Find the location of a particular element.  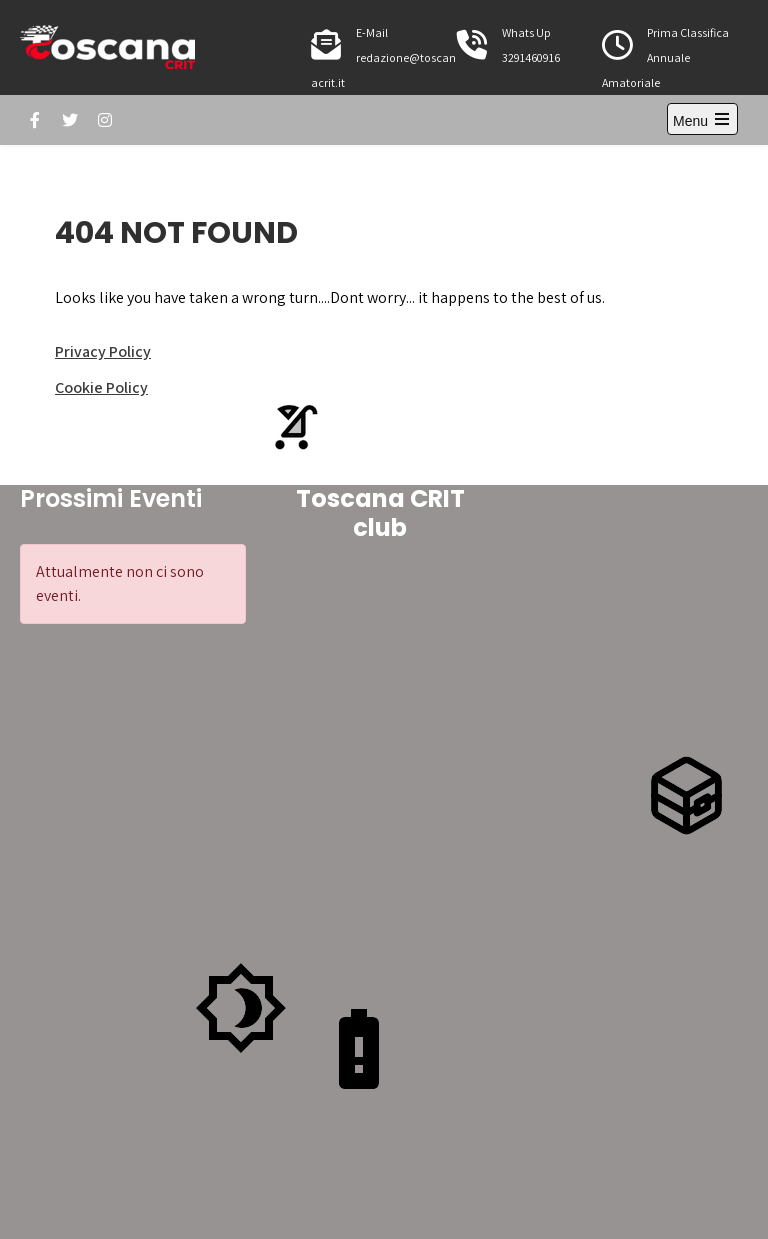

indicates low battery warning is located at coordinates (359, 1049).